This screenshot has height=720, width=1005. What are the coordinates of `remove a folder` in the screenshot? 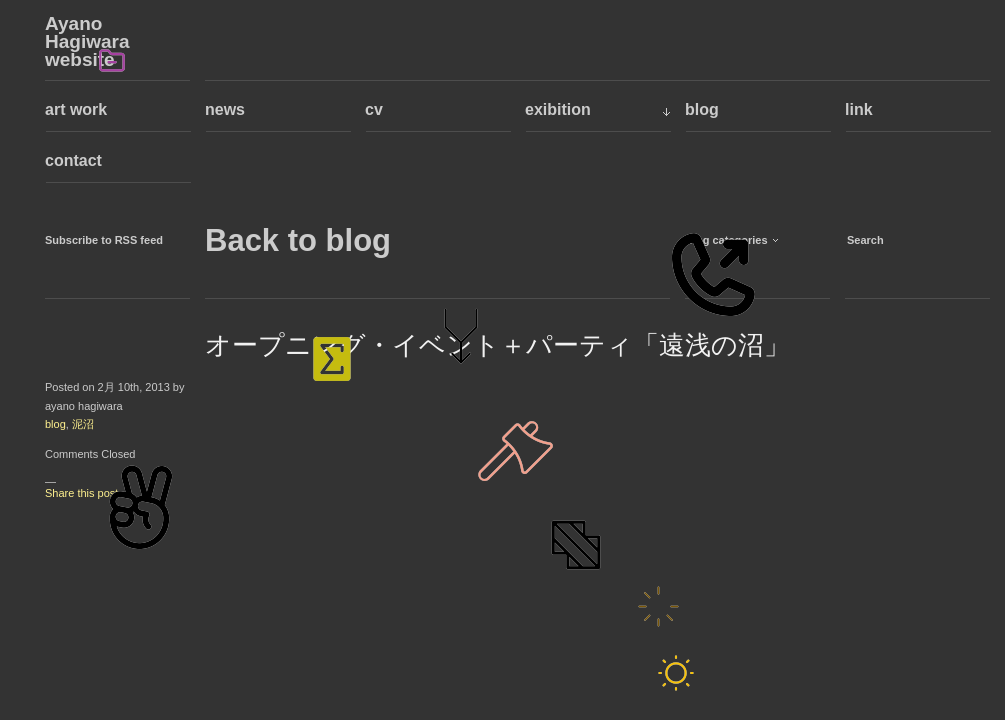 It's located at (112, 61).